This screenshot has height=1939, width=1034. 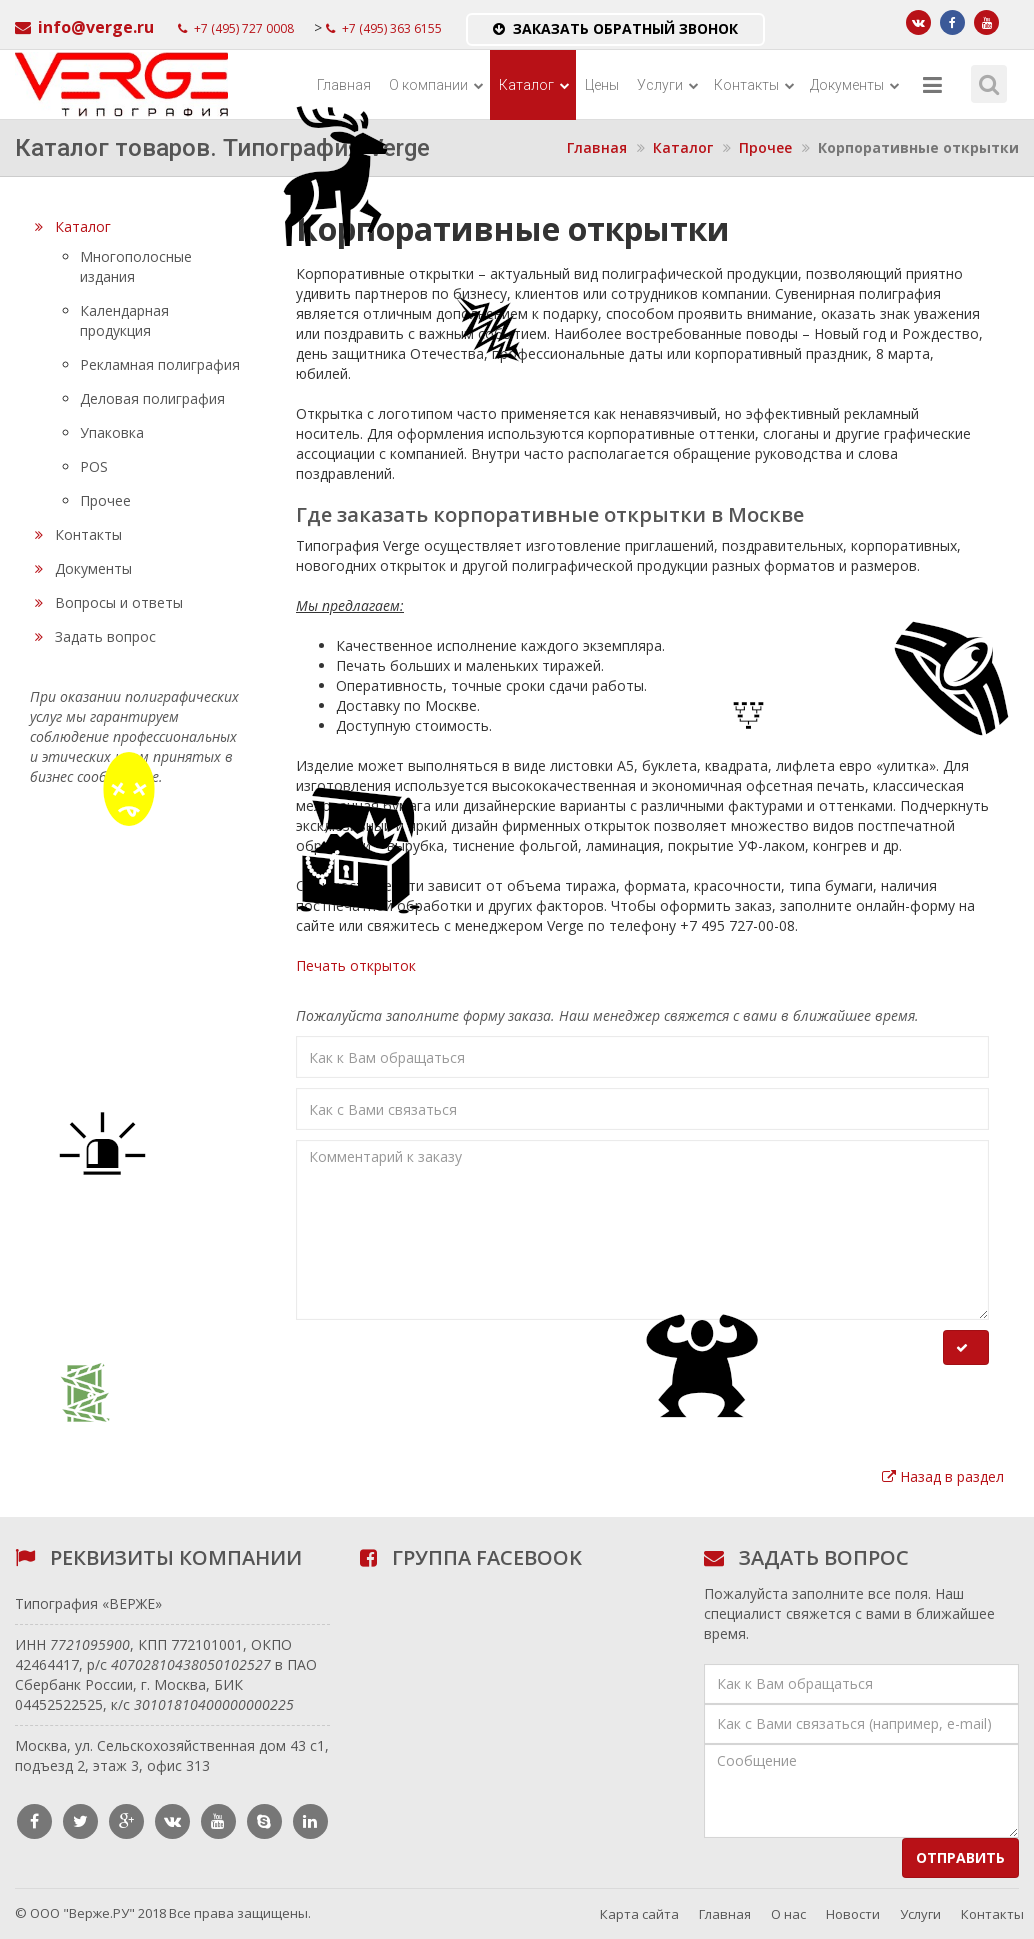 I want to click on equip a power ring item, so click(x=952, y=678).